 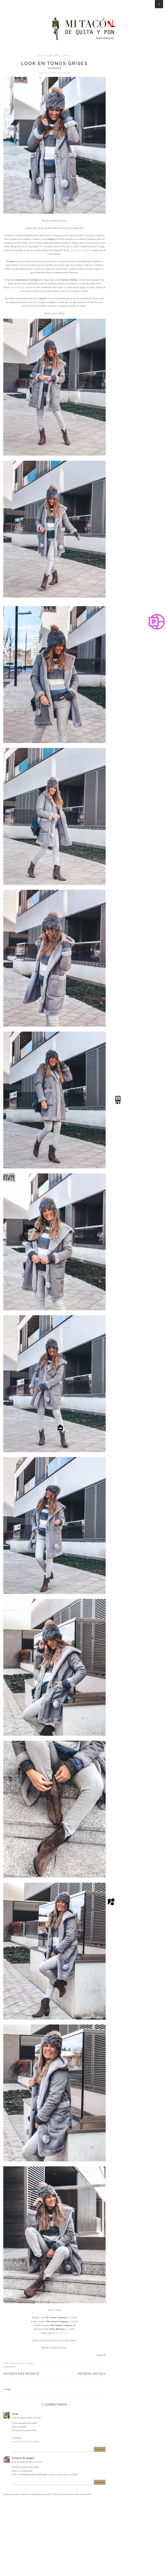 What do you see at coordinates (31, 1234) in the screenshot?
I see `refresh or reload content` at bounding box center [31, 1234].